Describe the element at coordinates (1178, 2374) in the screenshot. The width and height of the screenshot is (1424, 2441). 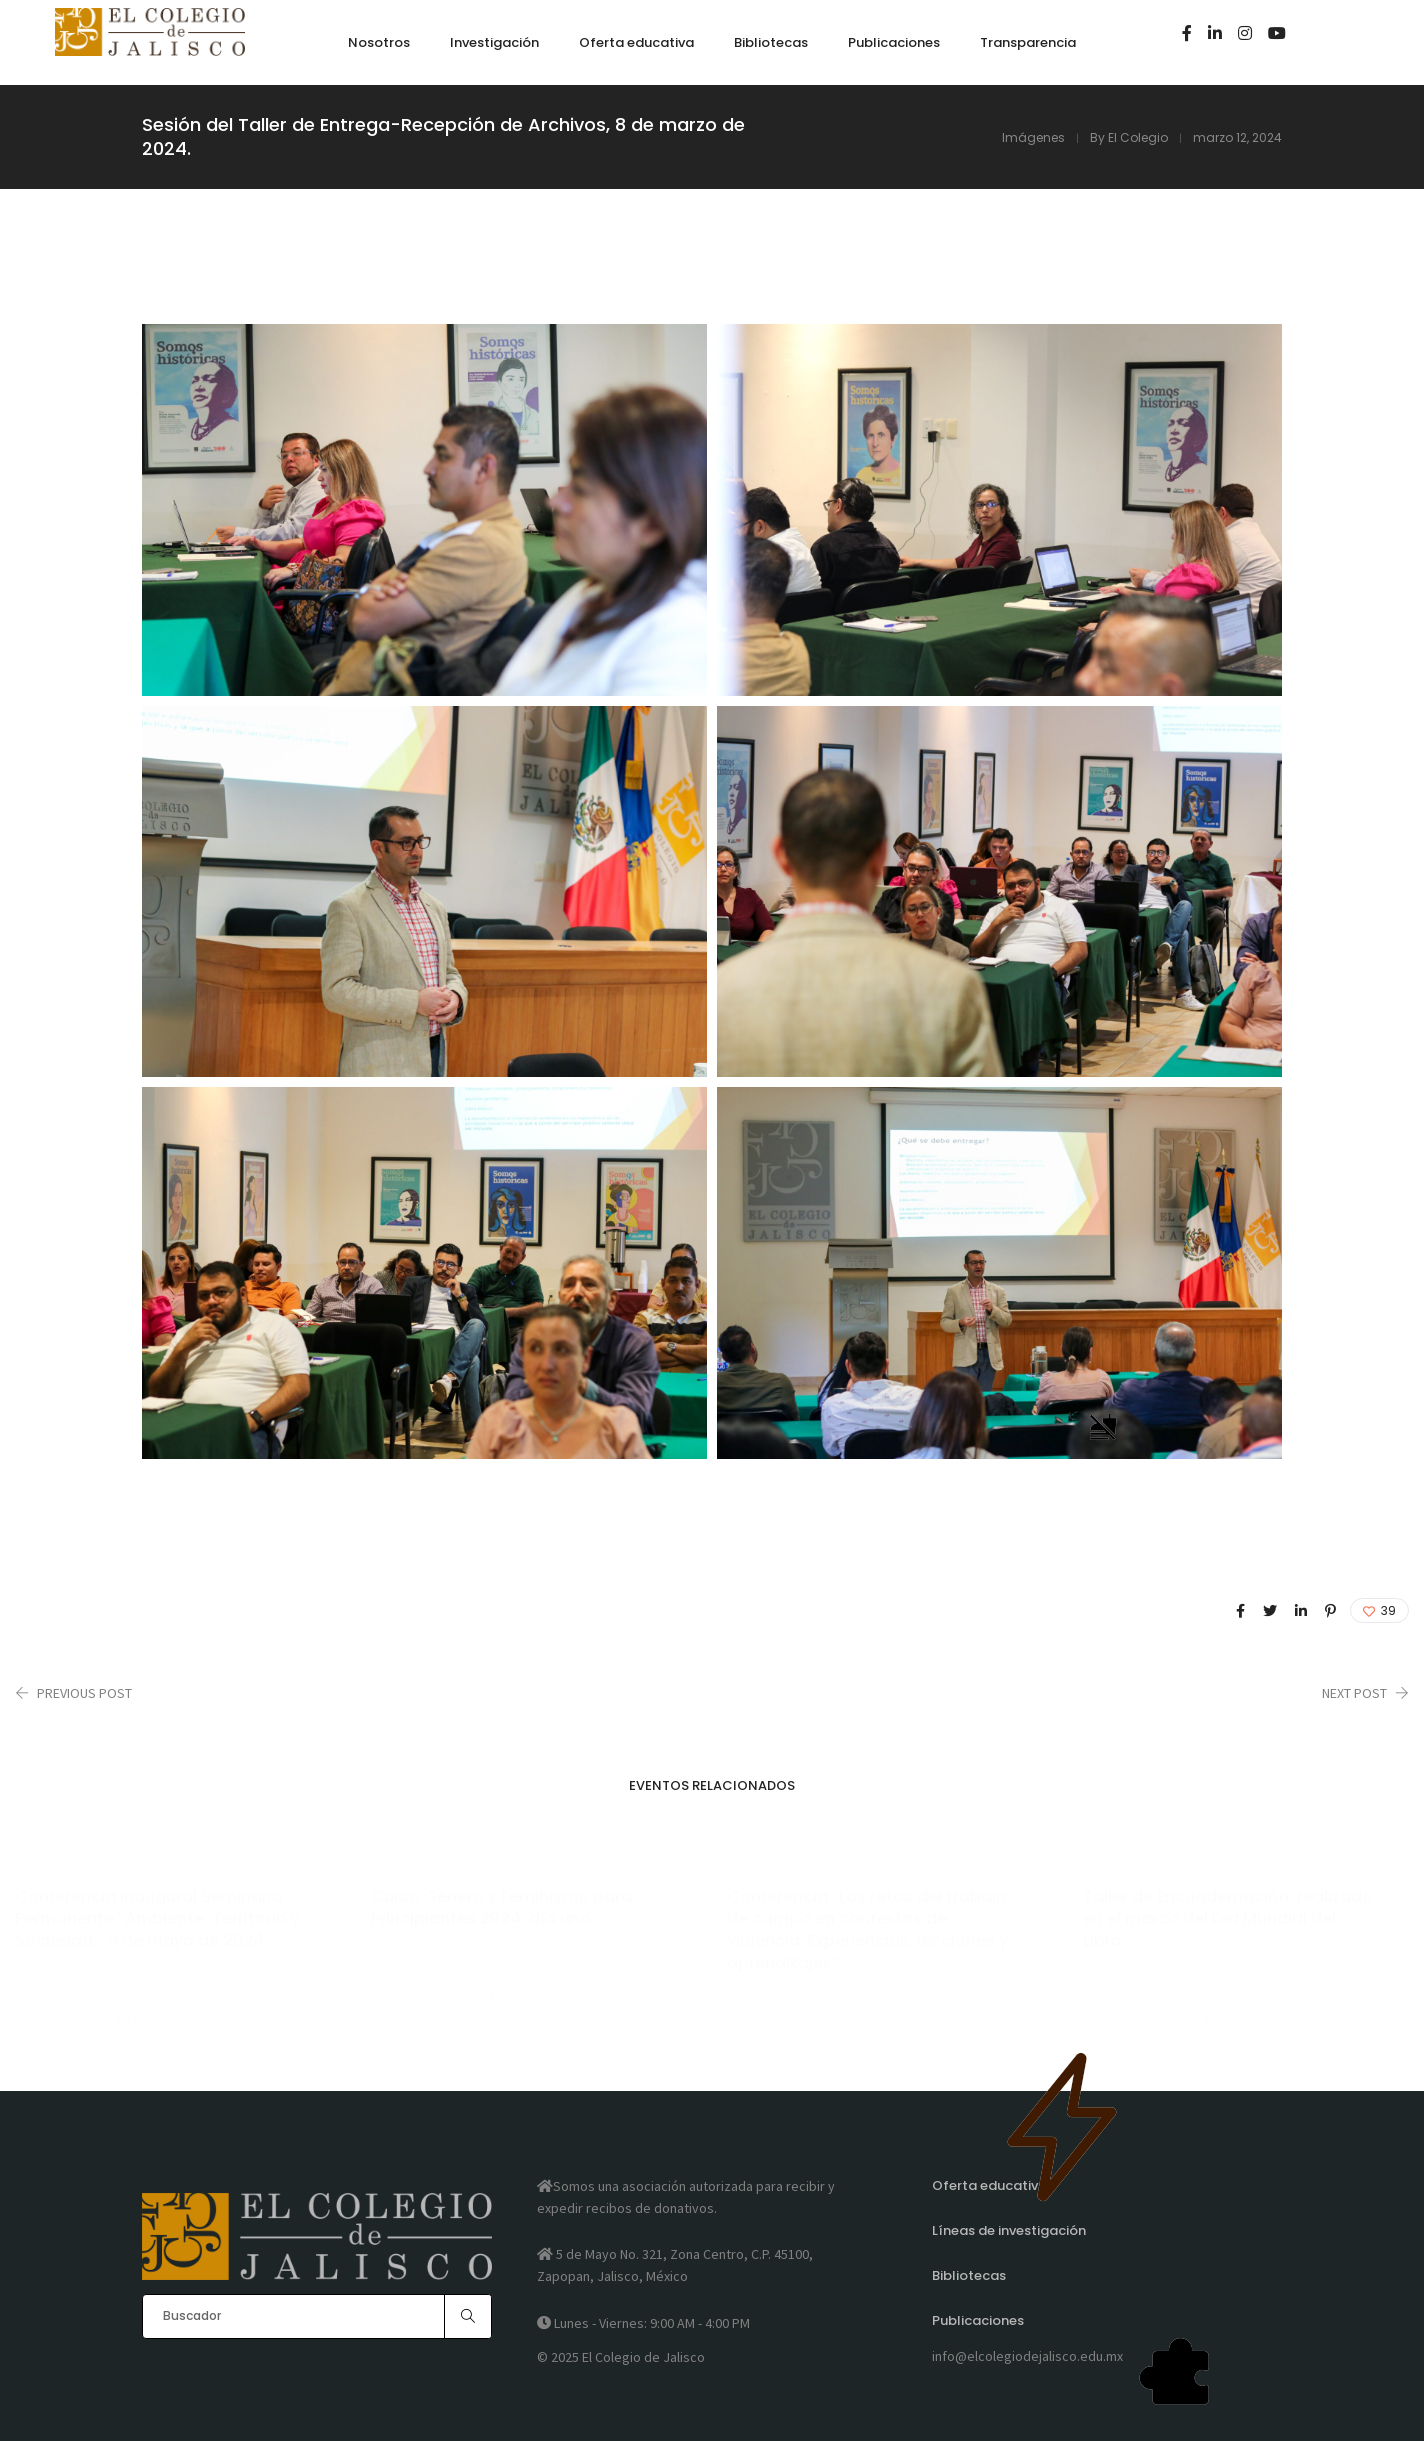
I see `access plugins or extensions` at that location.